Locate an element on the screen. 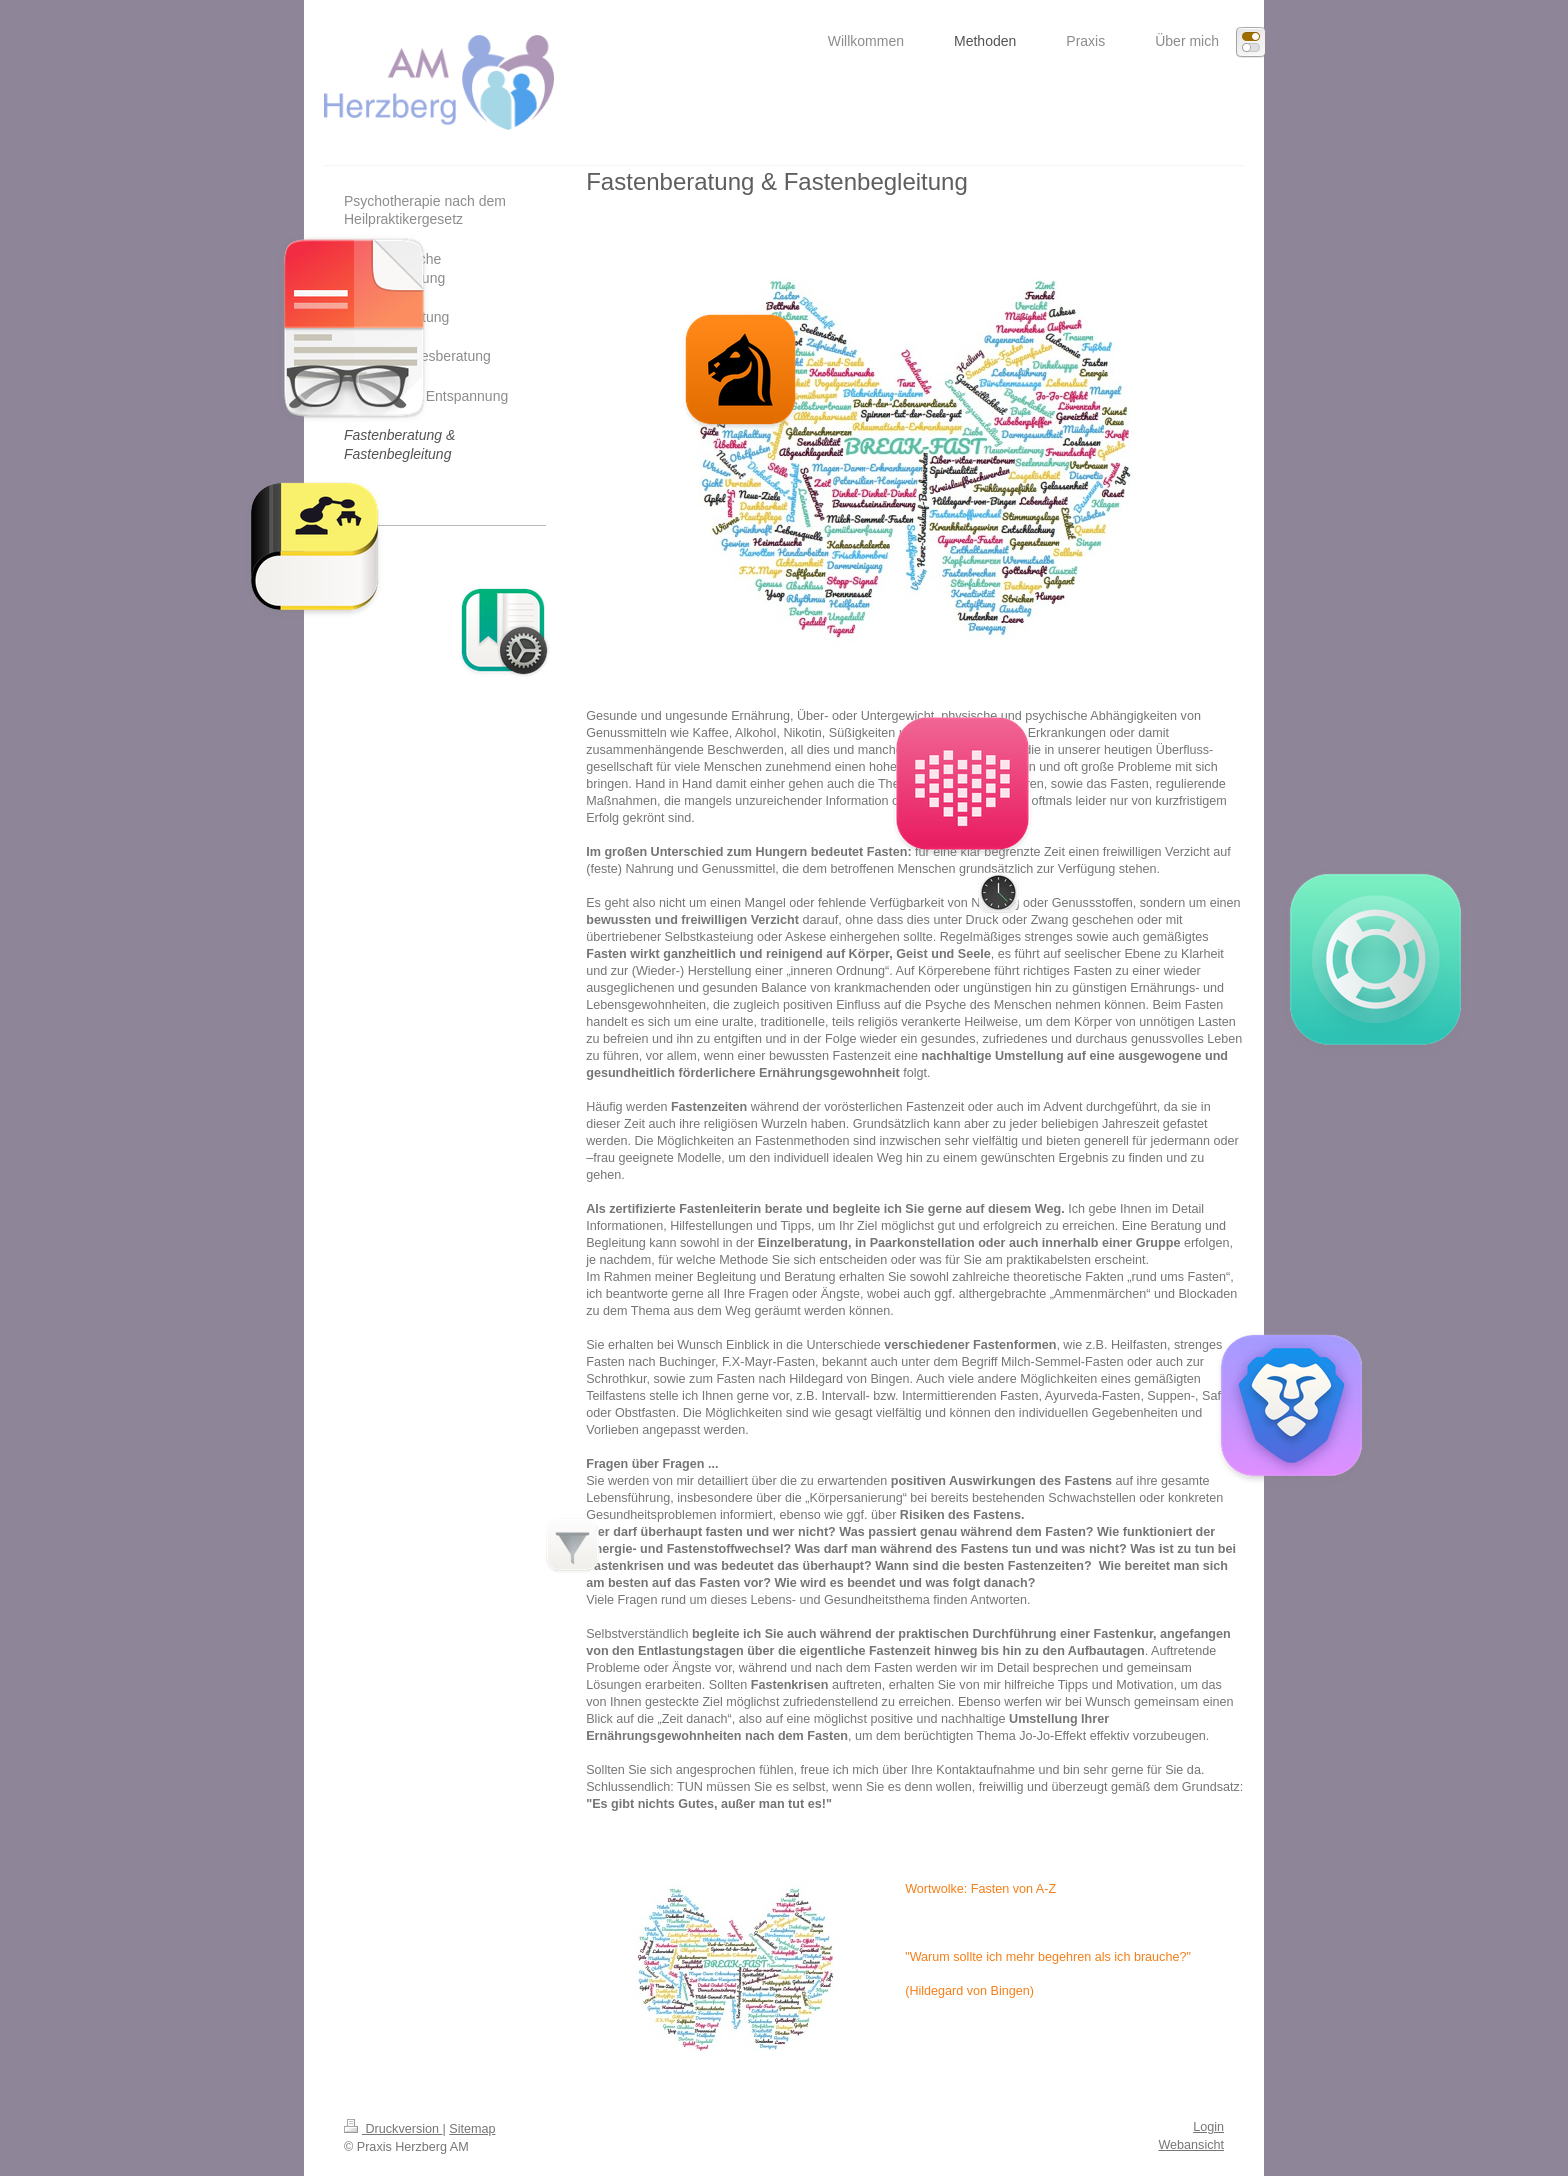 The width and height of the screenshot is (1568, 2176). open filter or sorting preferences is located at coordinates (572, 1544).